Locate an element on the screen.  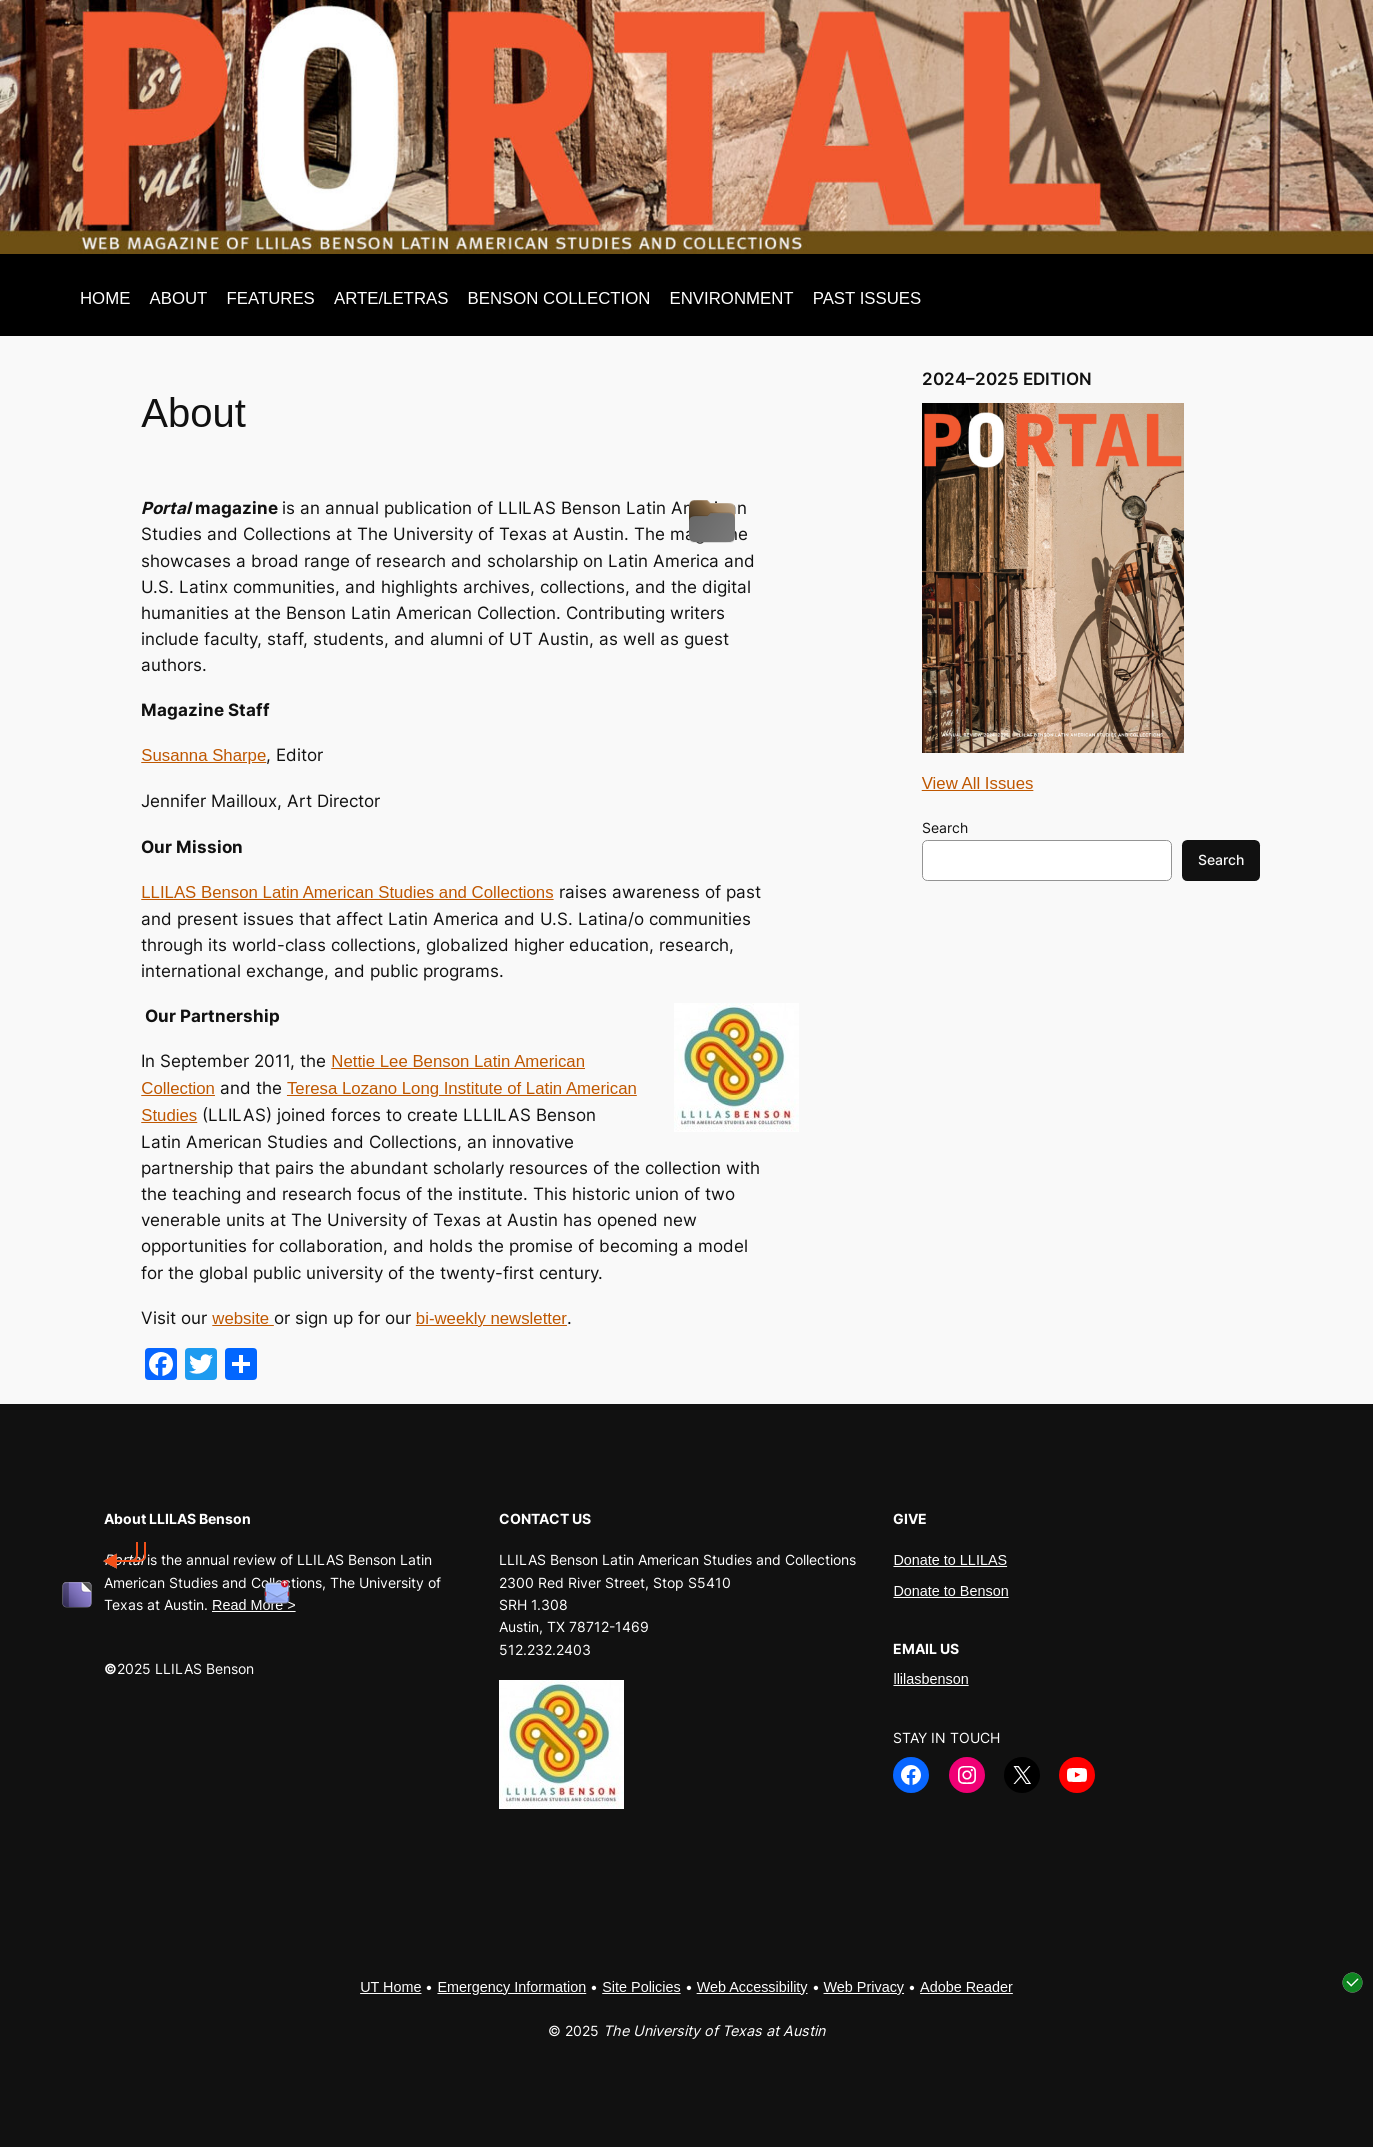
send an email message is located at coordinates (277, 1593).